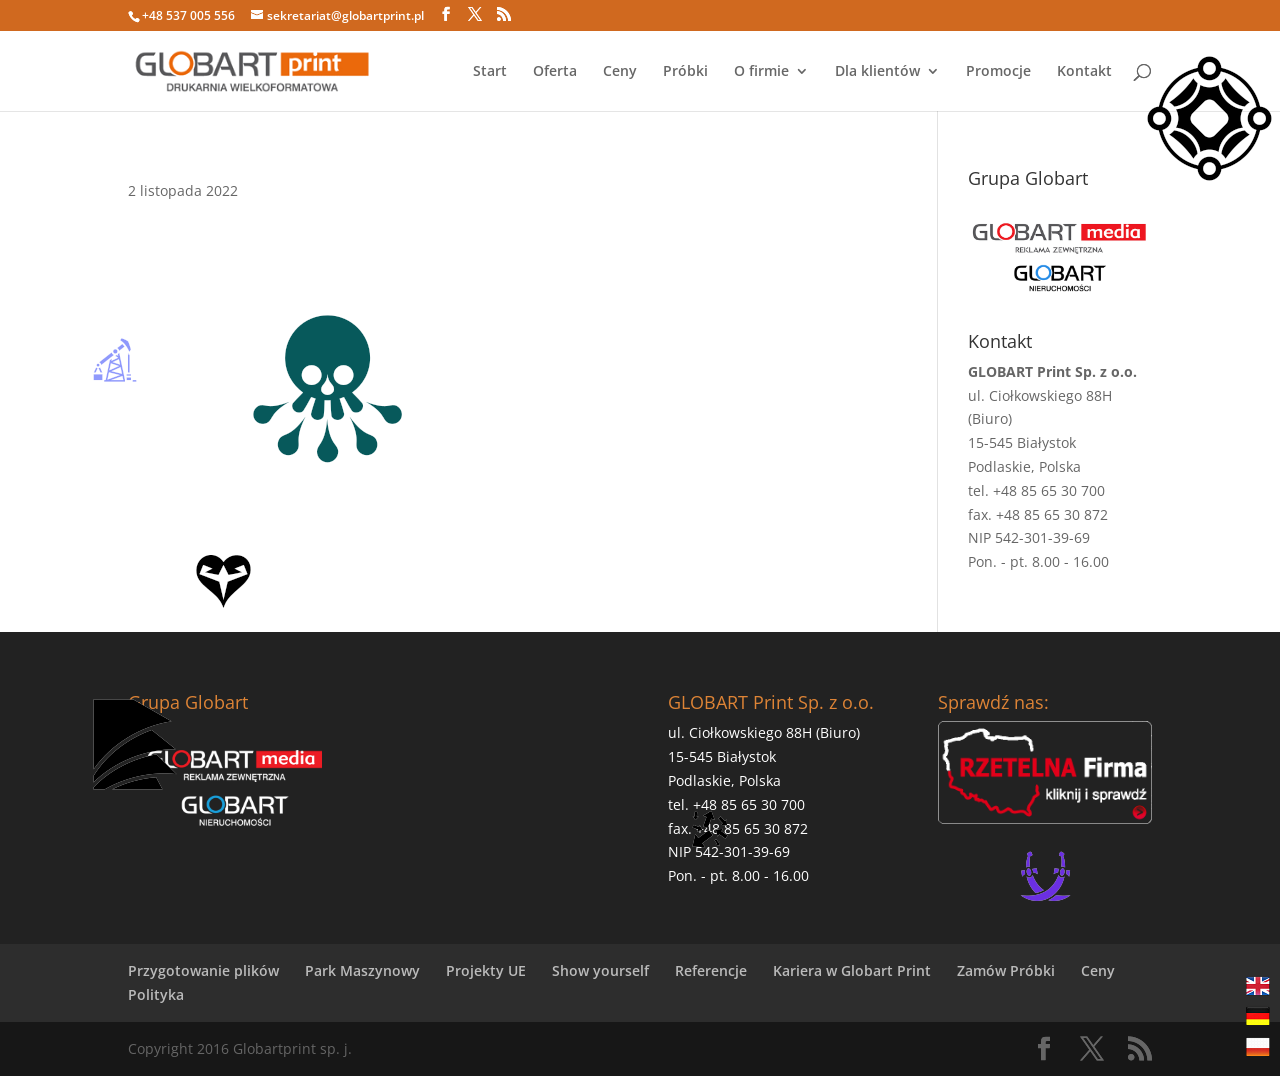 Image resolution: width=1280 pixels, height=1076 pixels. Describe the element at coordinates (327, 388) in the screenshot. I see `indicates a toxic or hazardous game element` at that location.